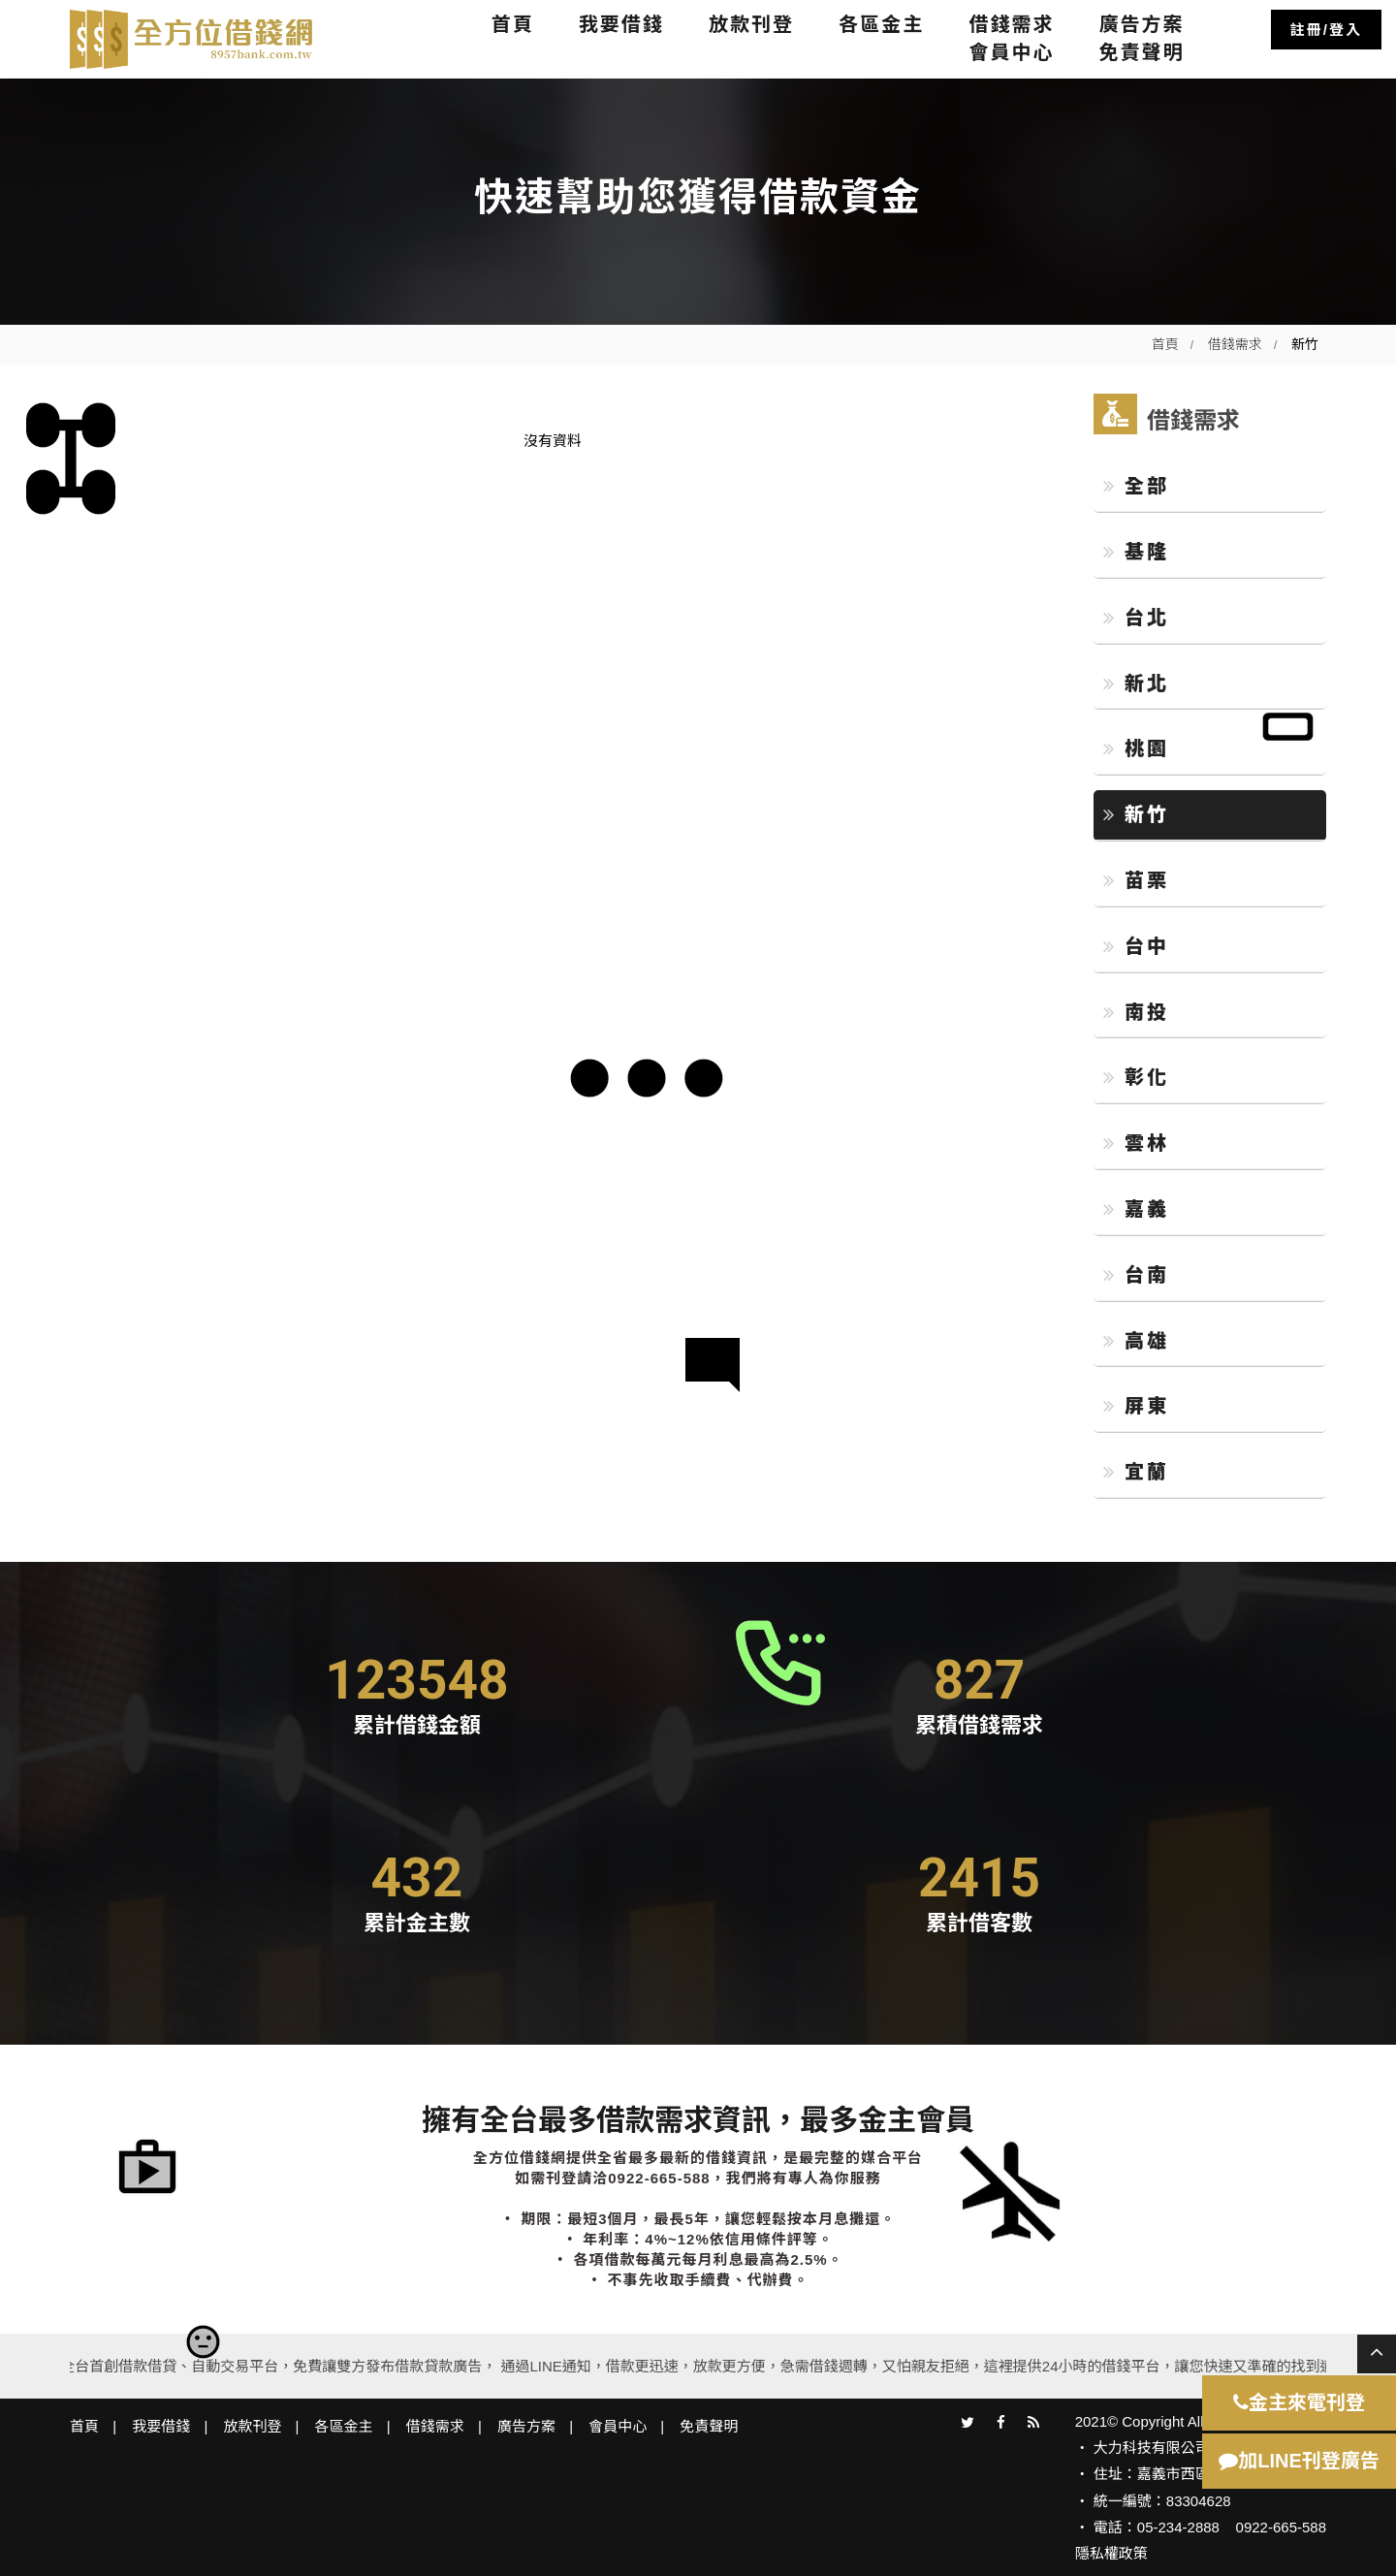 The height and width of the screenshot is (2576, 1396). I want to click on access more options or actions, so click(647, 1078).